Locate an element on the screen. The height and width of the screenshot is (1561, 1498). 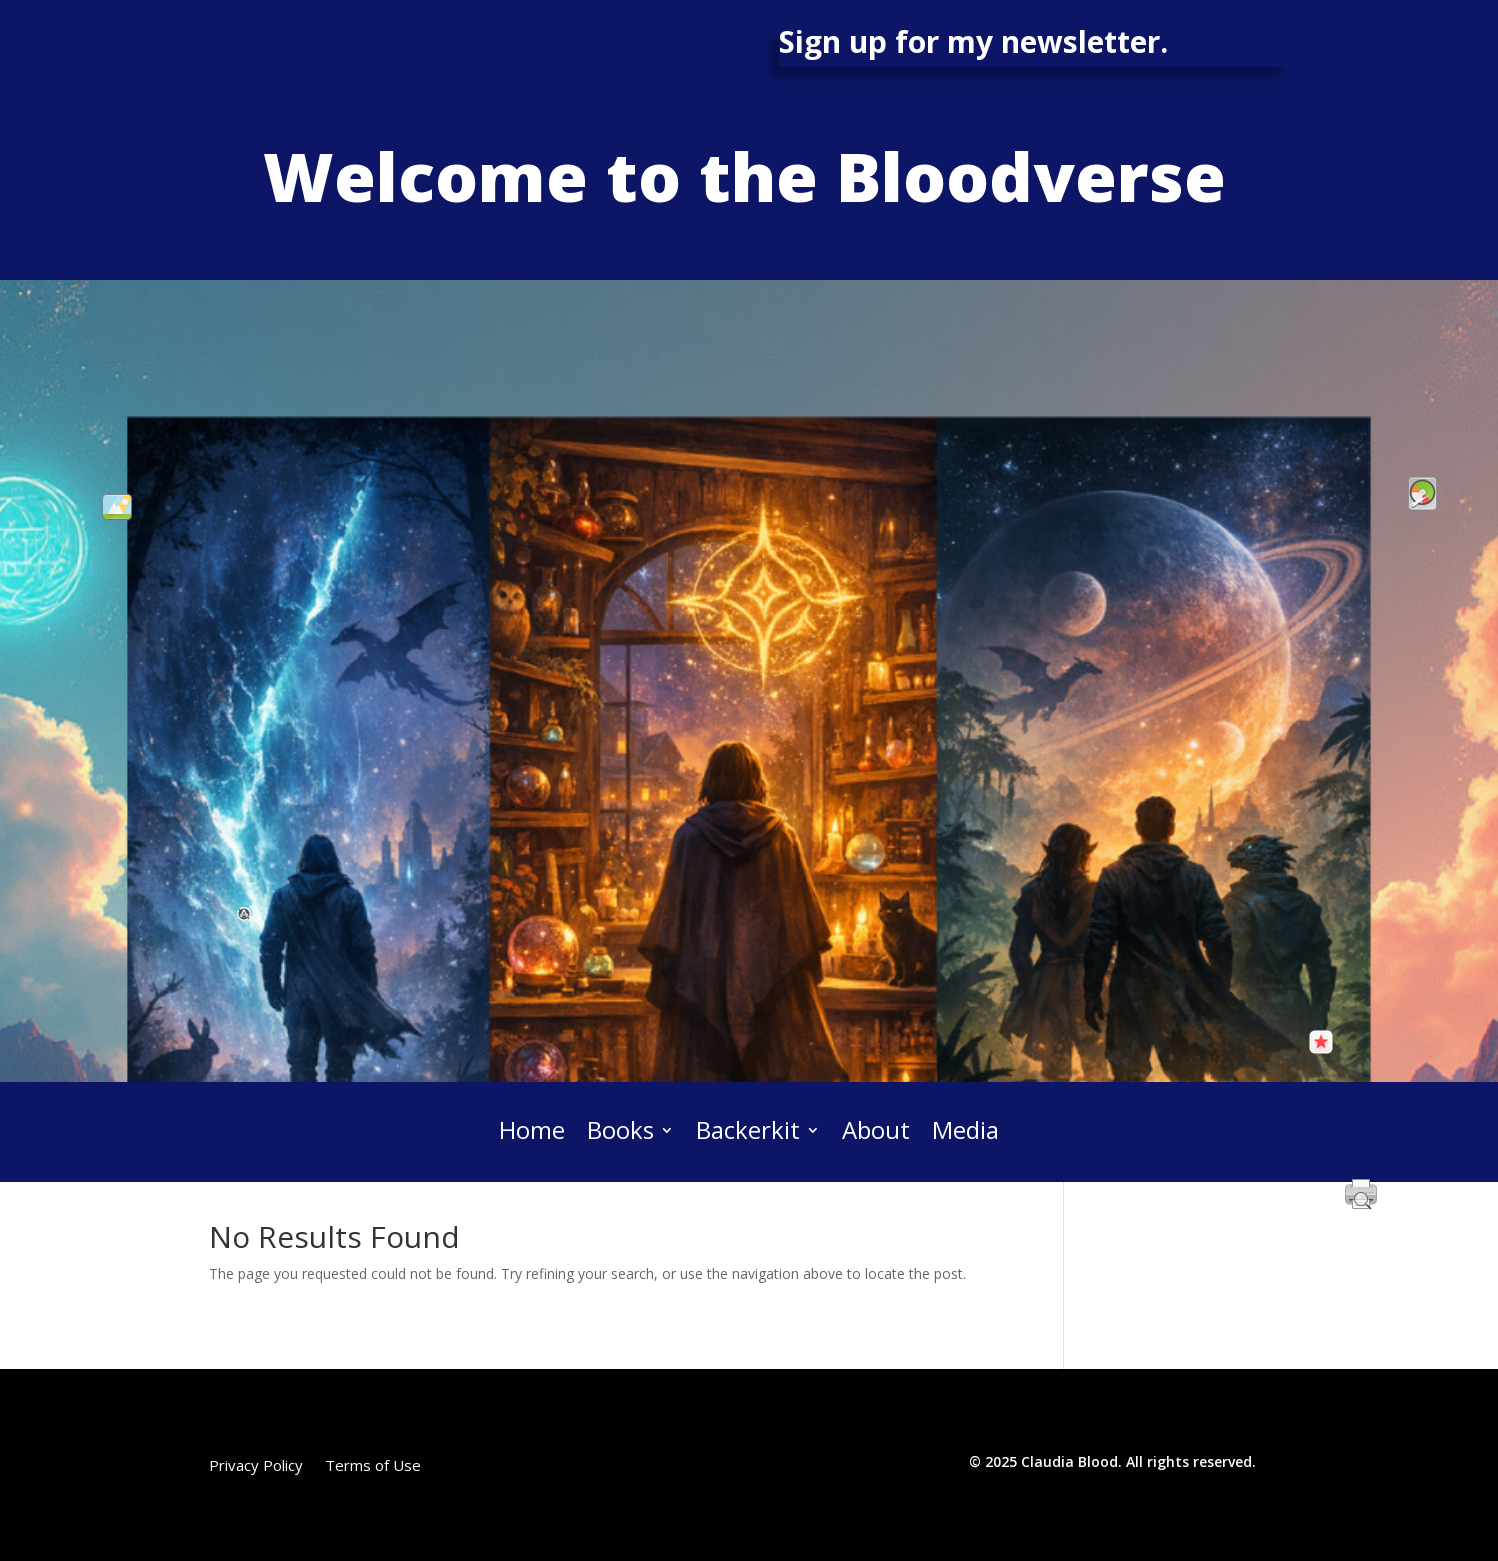
open the photo gallery app is located at coordinates (117, 507).